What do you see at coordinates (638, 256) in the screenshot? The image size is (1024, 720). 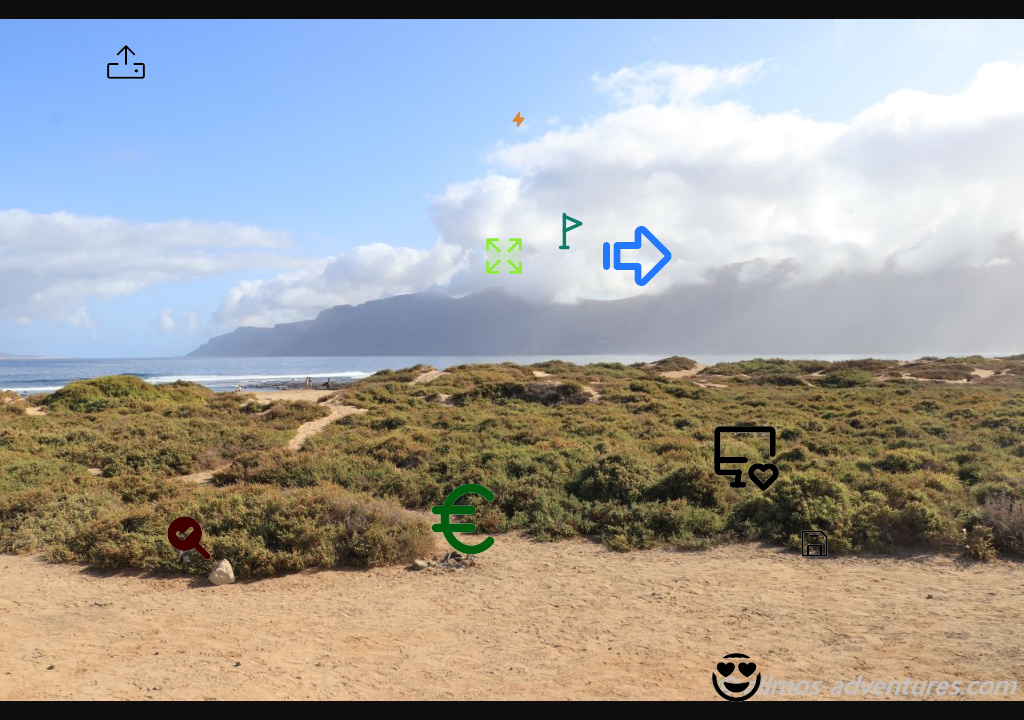 I see `go to next step or page` at bounding box center [638, 256].